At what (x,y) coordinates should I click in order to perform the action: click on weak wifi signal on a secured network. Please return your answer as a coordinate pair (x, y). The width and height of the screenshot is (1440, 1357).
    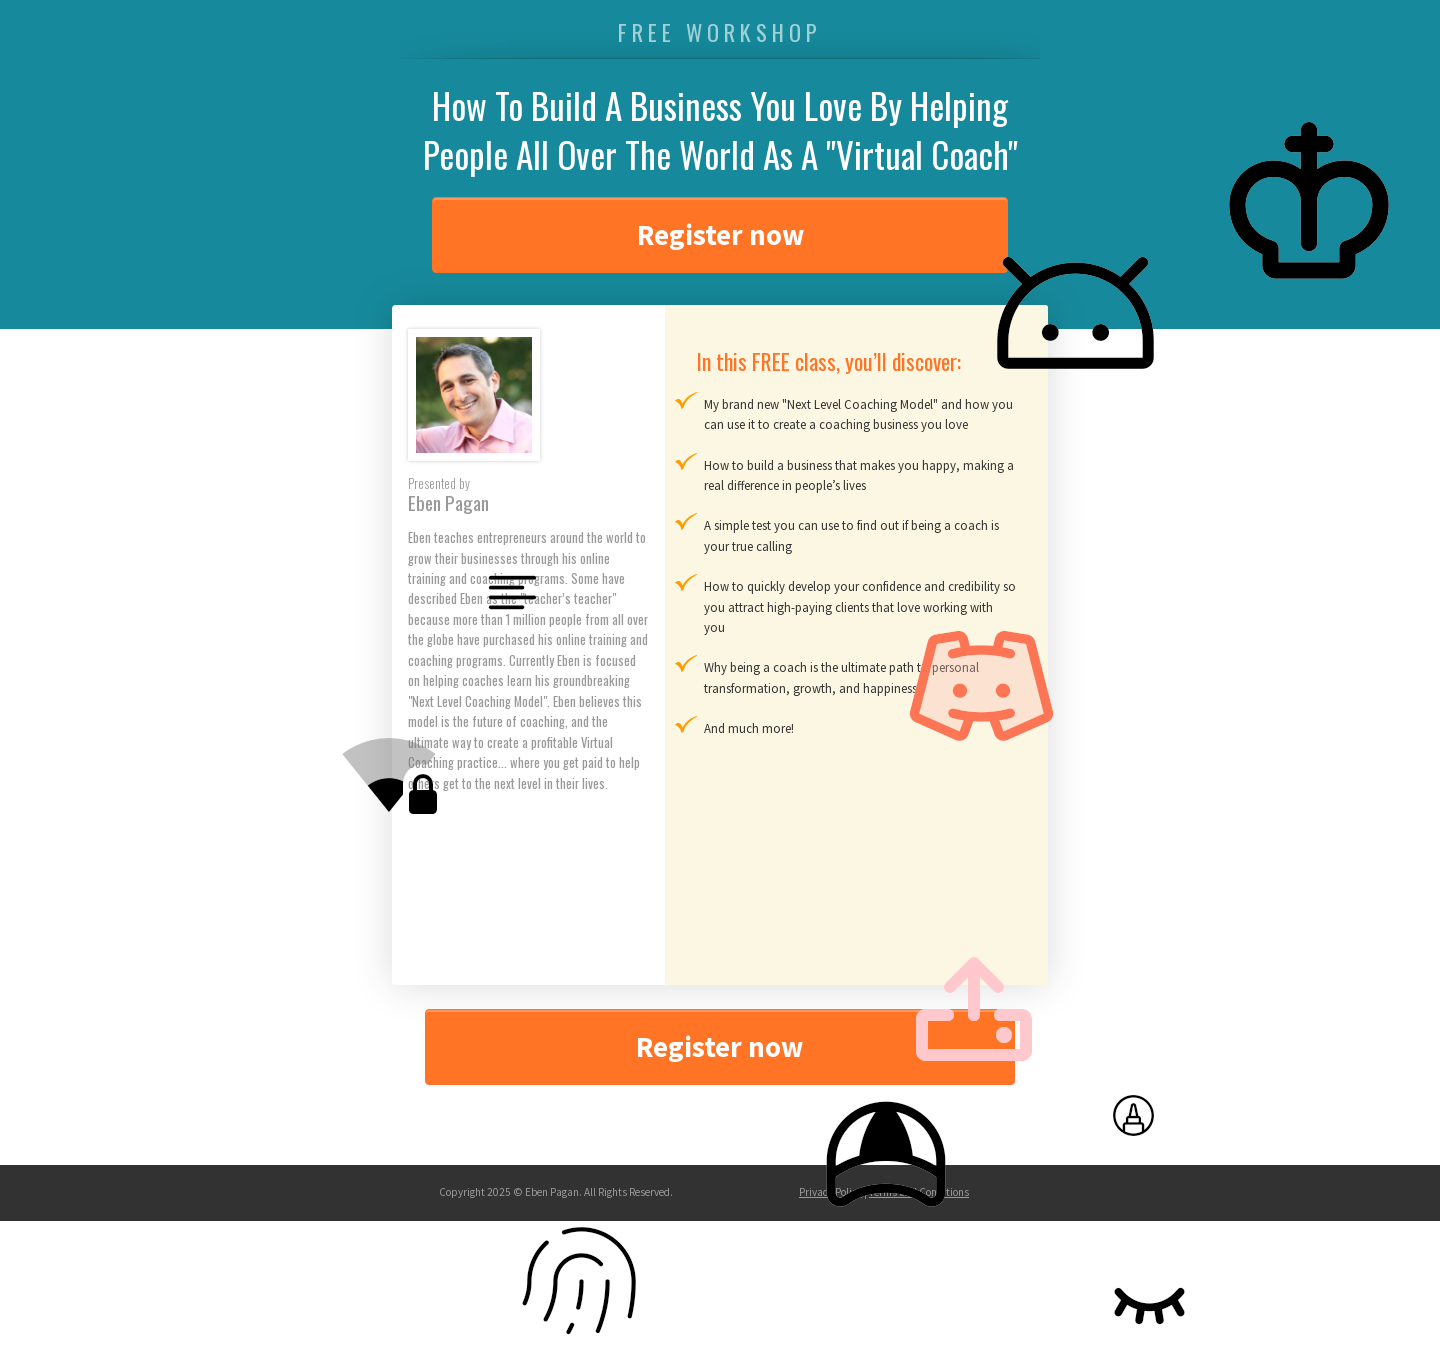
    Looking at the image, I should click on (389, 774).